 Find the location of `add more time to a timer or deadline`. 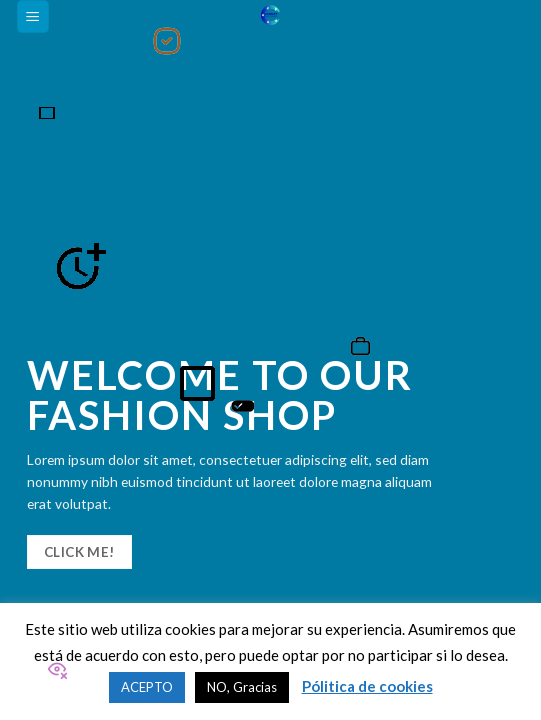

add more time to a timer or deadline is located at coordinates (80, 266).